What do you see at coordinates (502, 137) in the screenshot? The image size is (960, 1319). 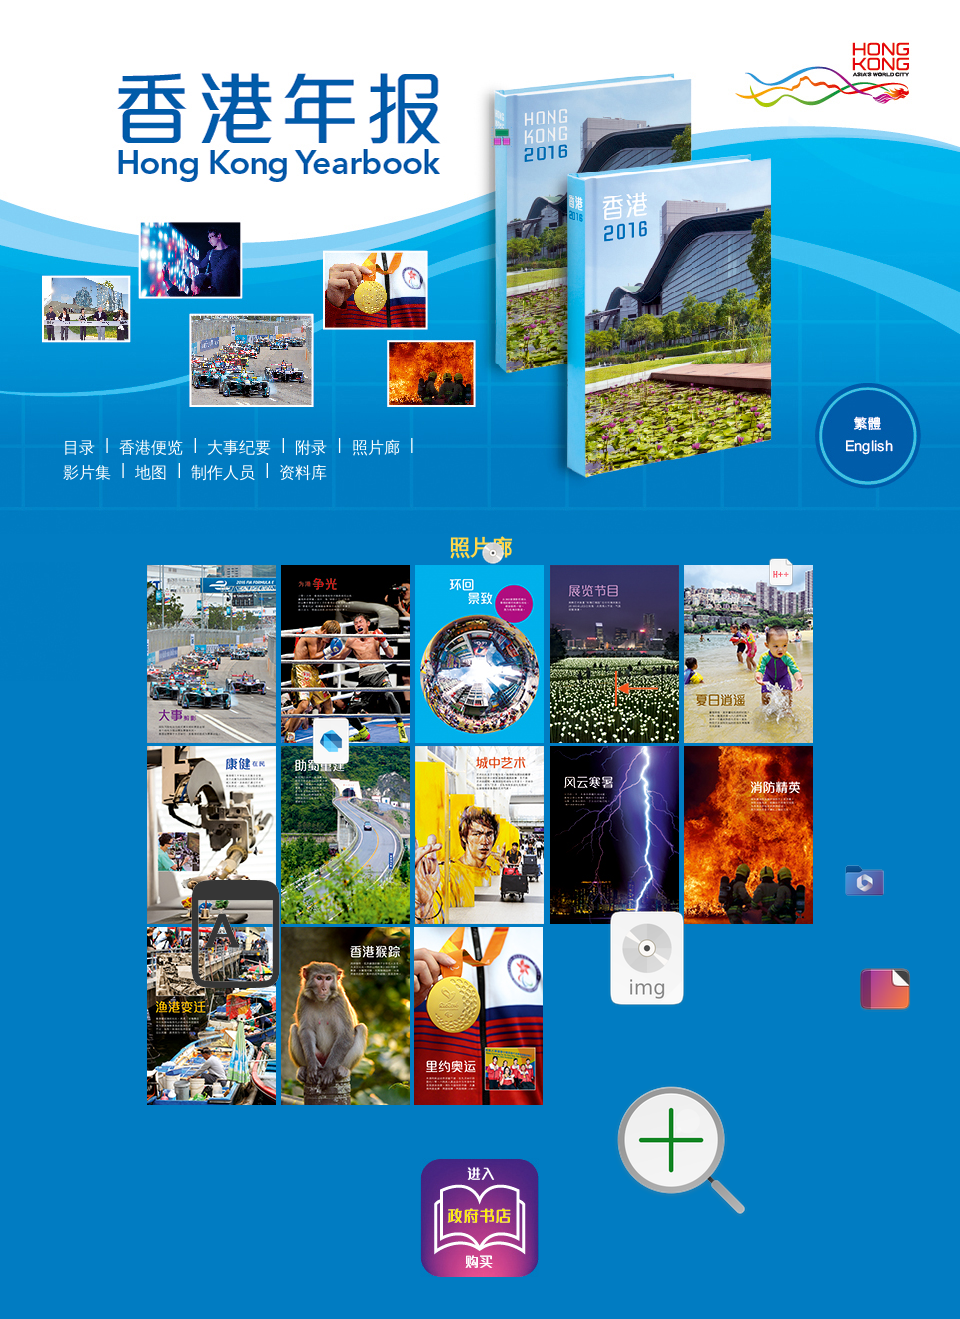 I see `select all items in the current view` at bounding box center [502, 137].